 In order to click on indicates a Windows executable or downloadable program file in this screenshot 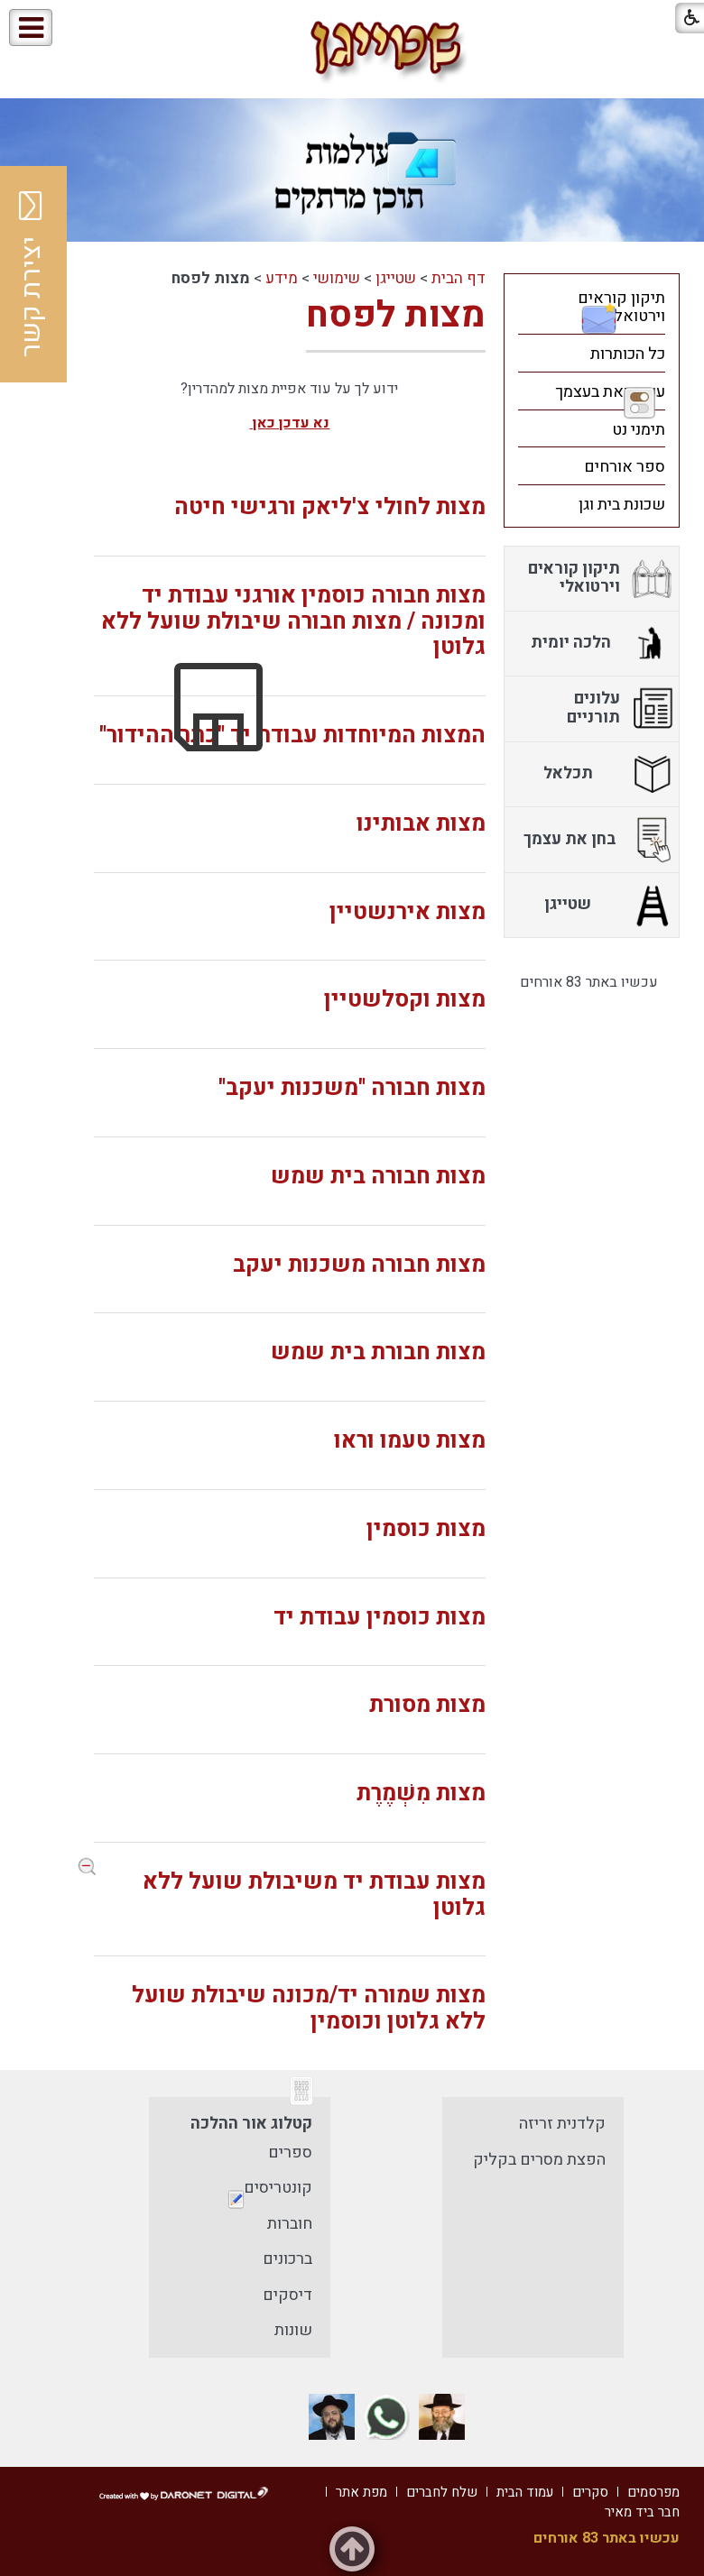, I will do `click(301, 2091)`.